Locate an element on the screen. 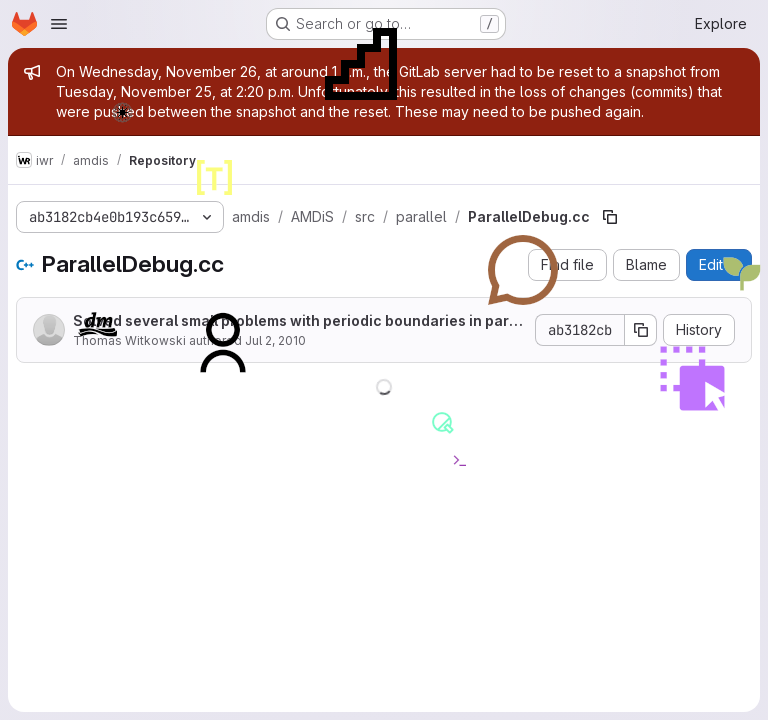  access ping pong or table tennis game is located at coordinates (442, 422).